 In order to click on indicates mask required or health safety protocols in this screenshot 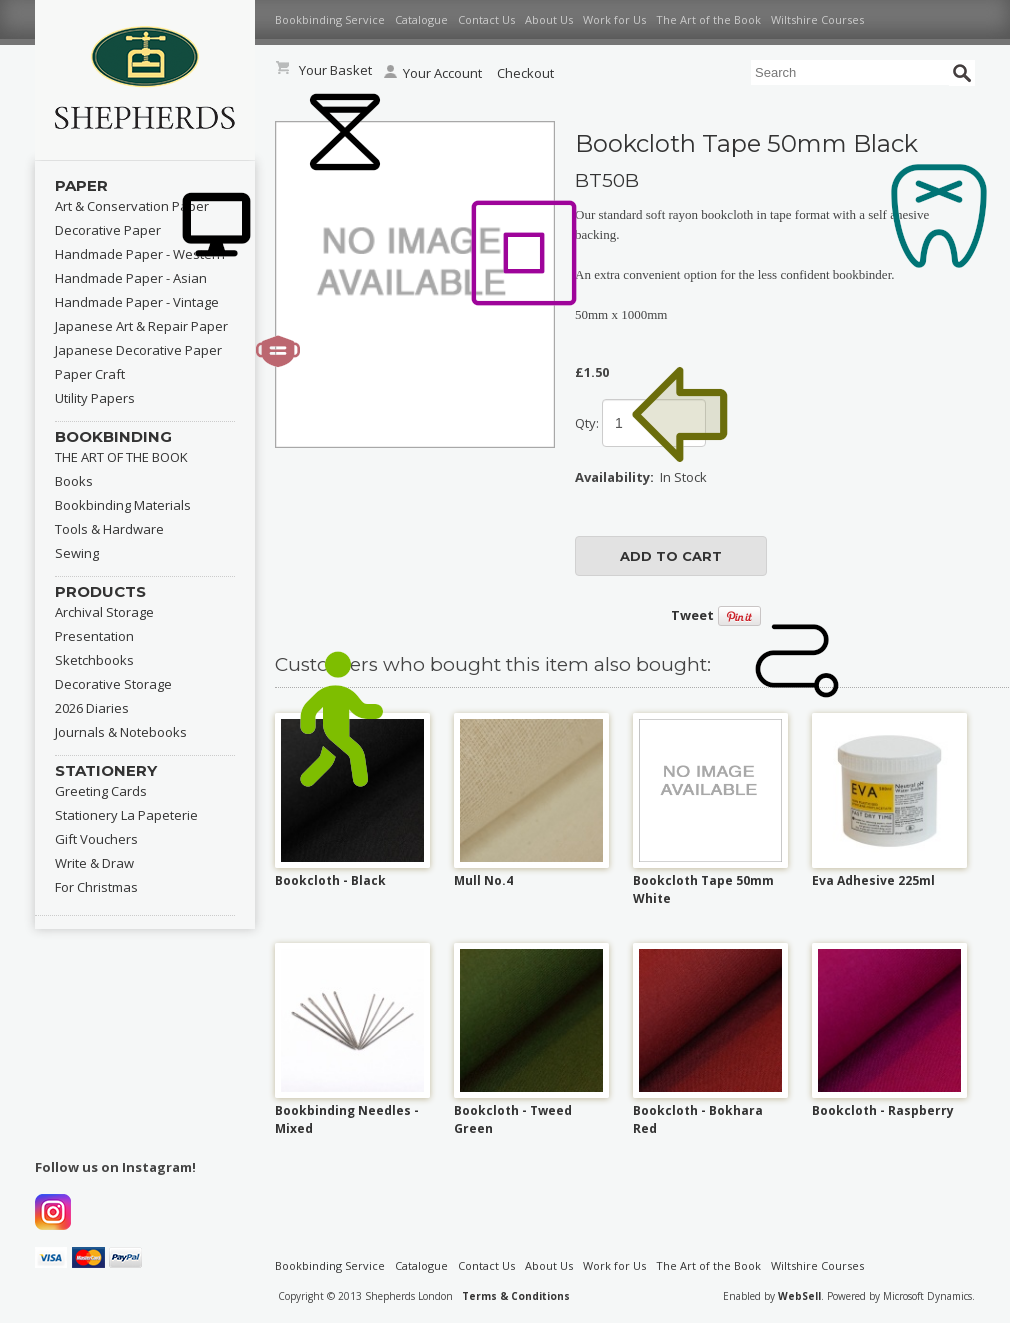, I will do `click(278, 352)`.